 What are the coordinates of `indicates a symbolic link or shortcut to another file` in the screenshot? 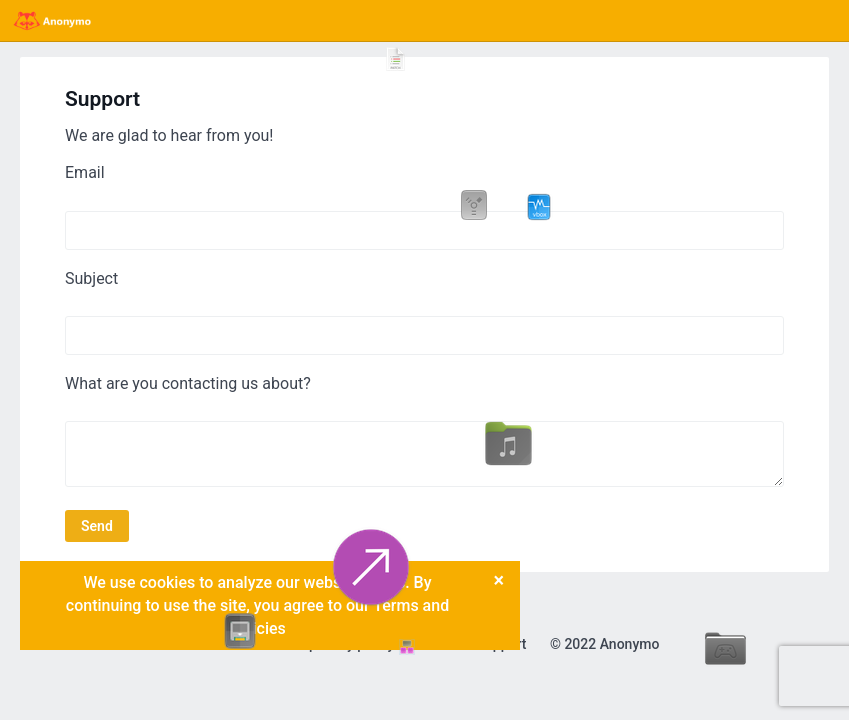 It's located at (371, 567).